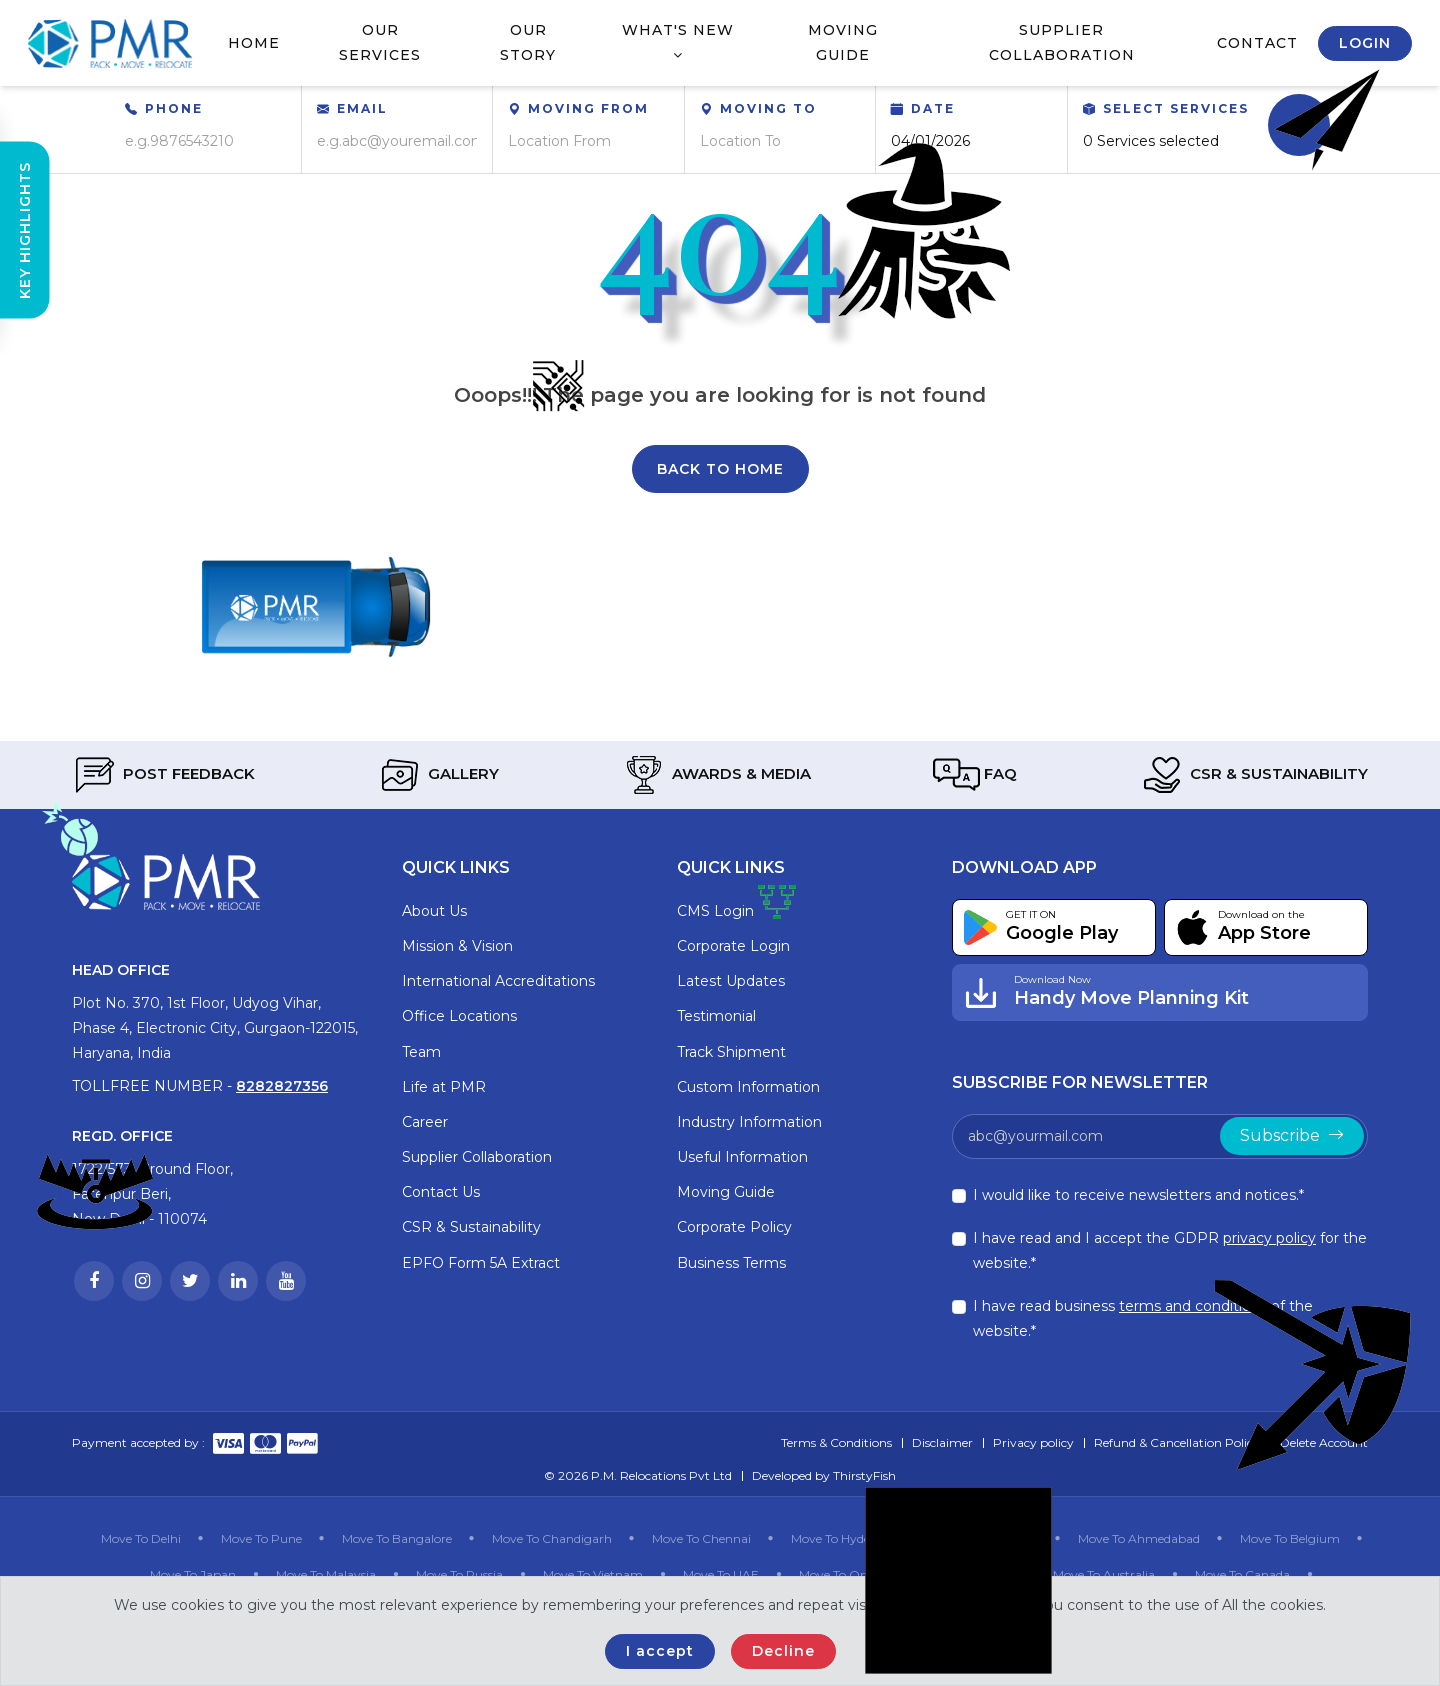 The height and width of the screenshot is (1686, 1440). I want to click on activate explosive item in game, so click(70, 828).